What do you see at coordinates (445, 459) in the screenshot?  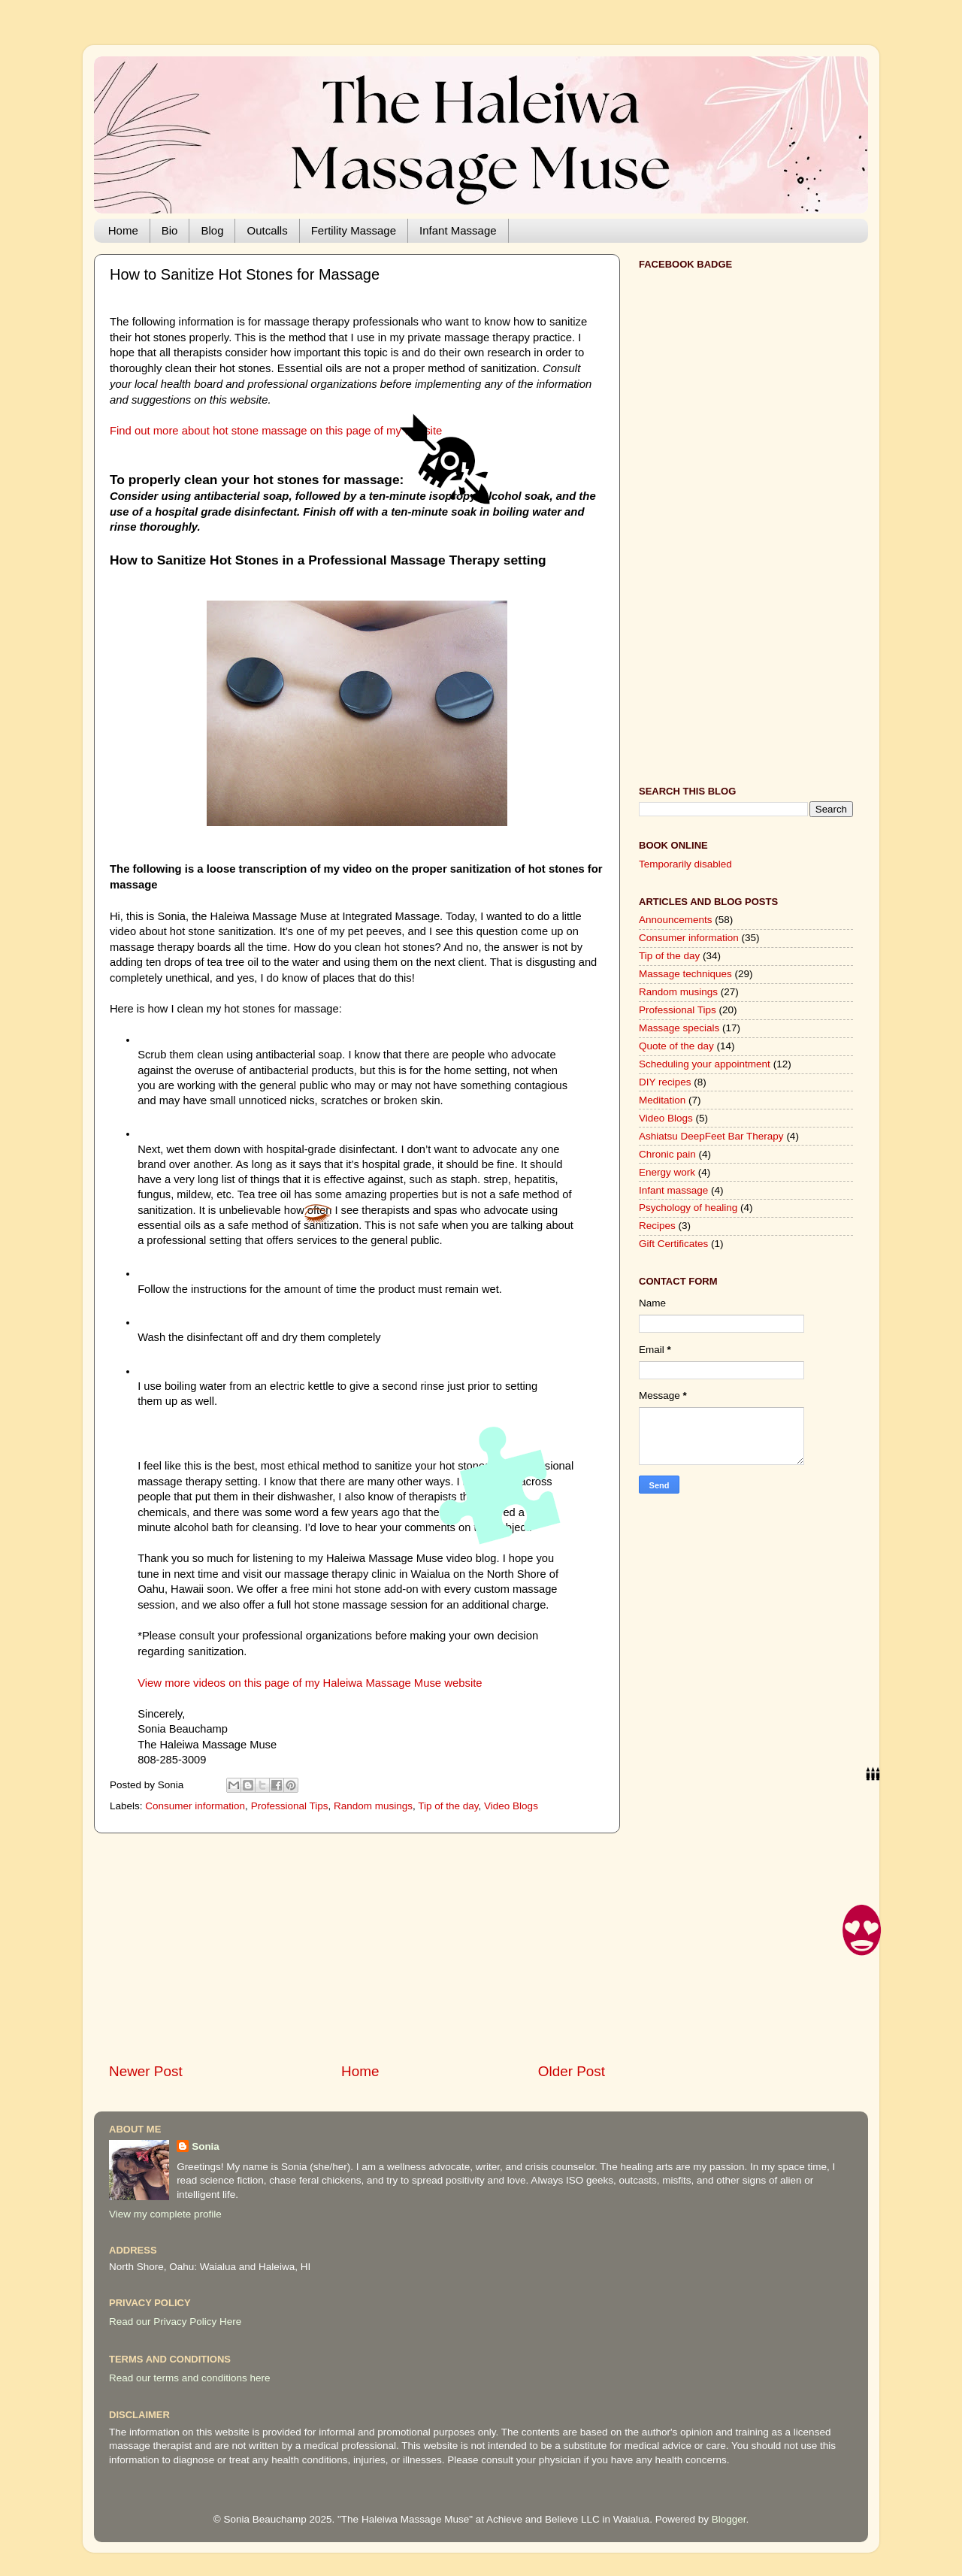 I see `skull pierced by arrow achievement or trophy` at bounding box center [445, 459].